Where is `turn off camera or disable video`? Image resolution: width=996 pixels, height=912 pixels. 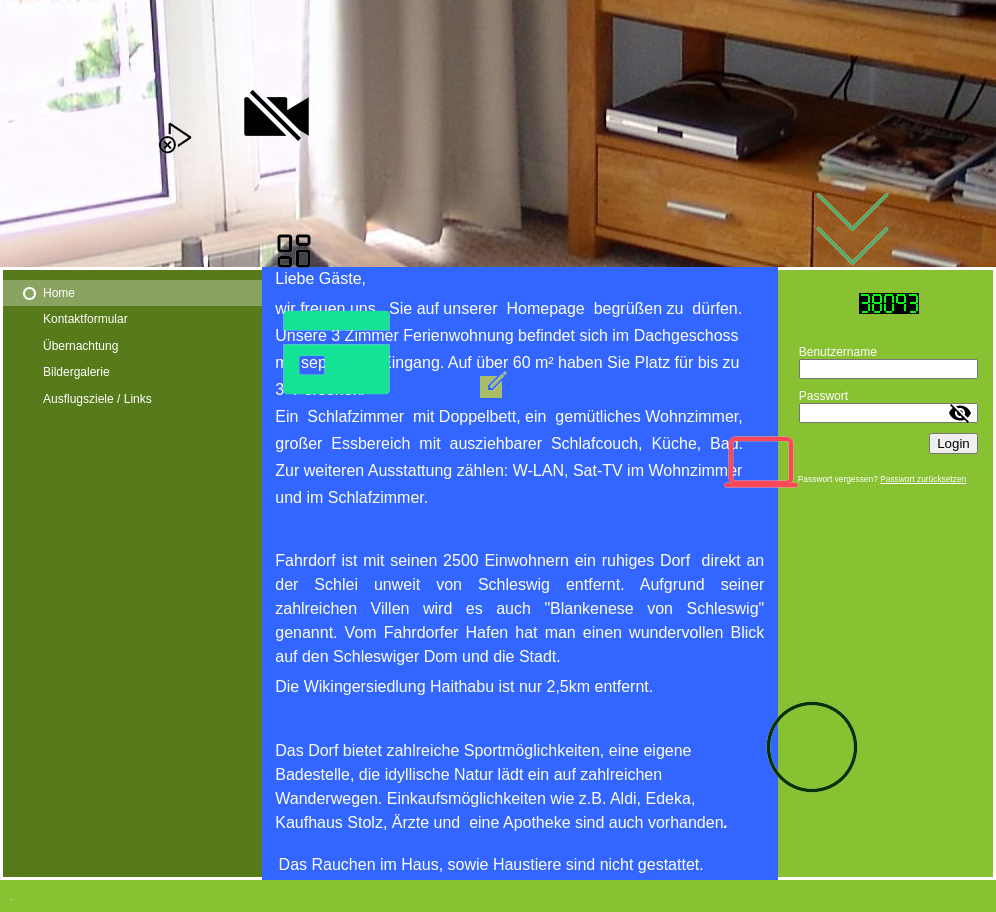
turn off camera or disable video is located at coordinates (276, 116).